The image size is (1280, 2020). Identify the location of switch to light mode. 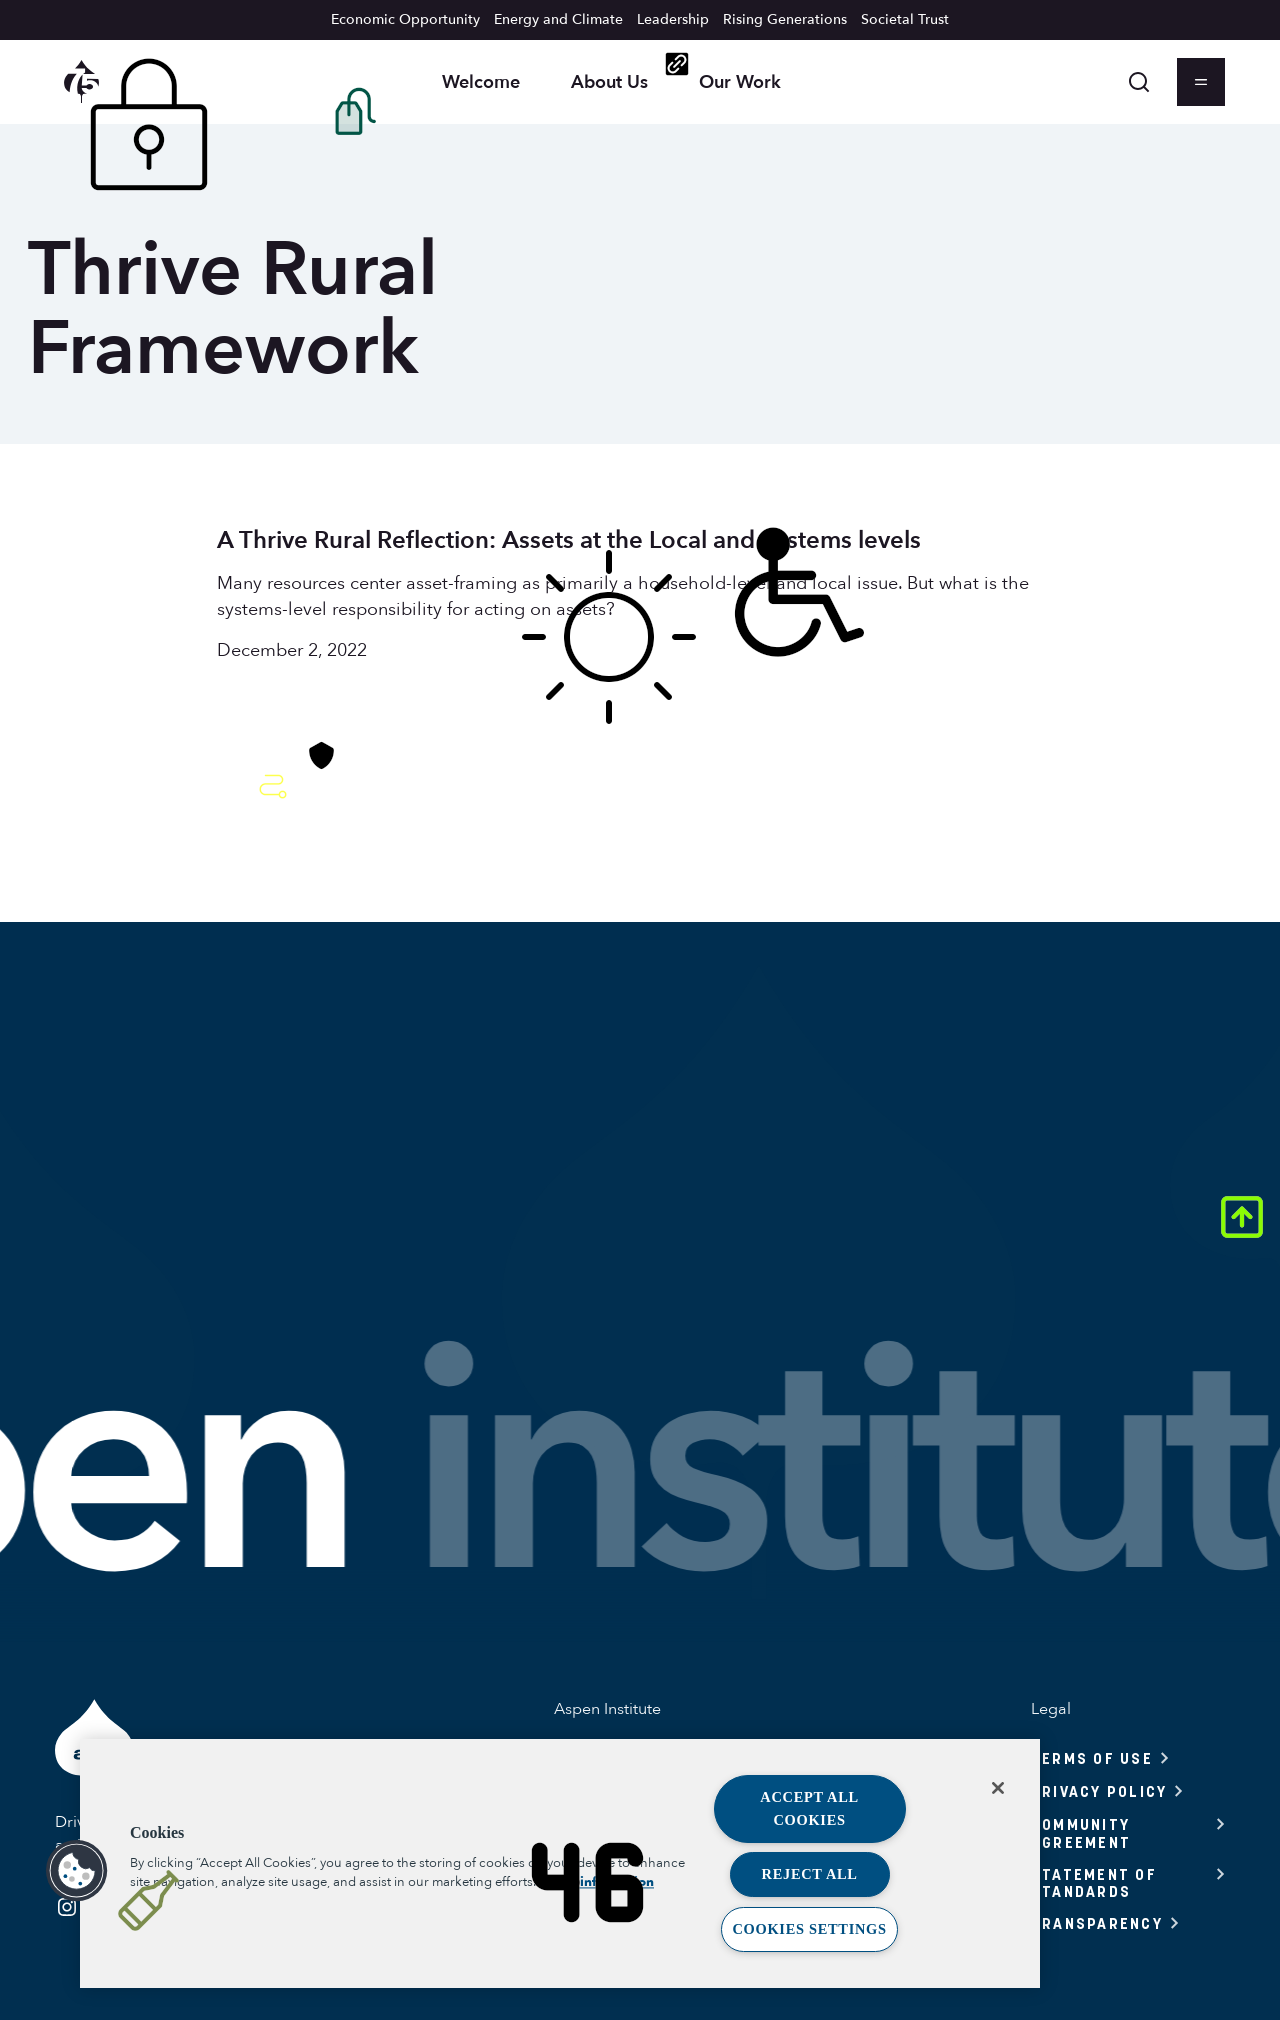
(609, 637).